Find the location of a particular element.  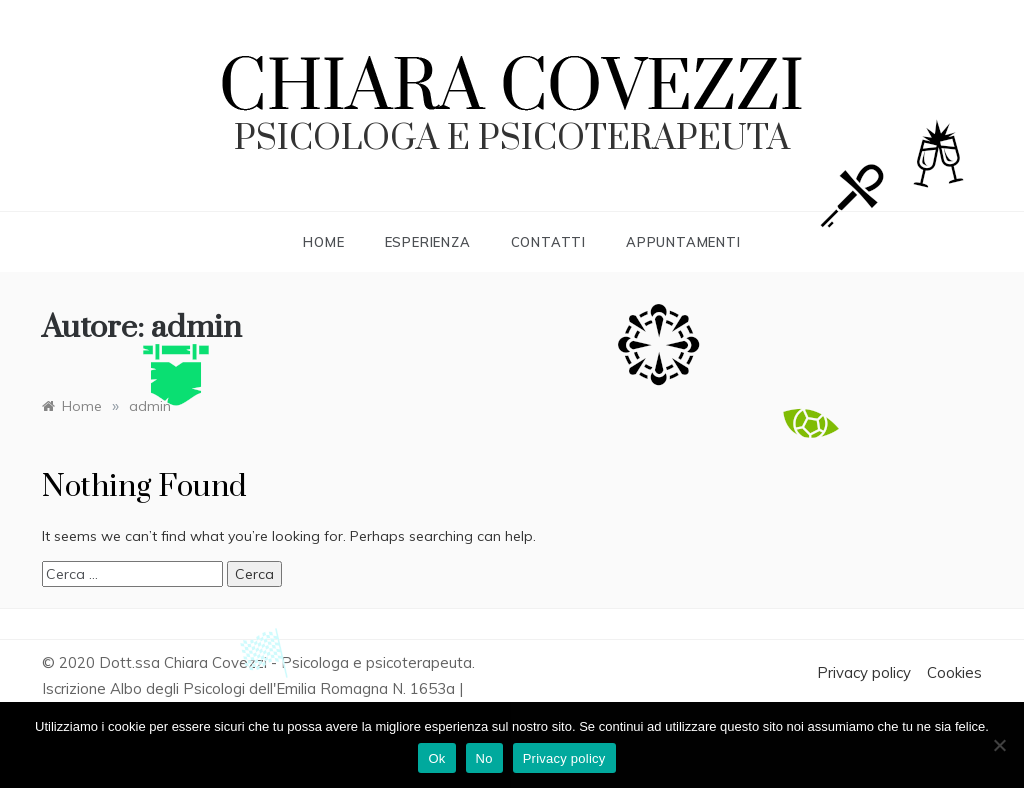

millennium key item from yu-gi-oh series is located at coordinates (852, 196).